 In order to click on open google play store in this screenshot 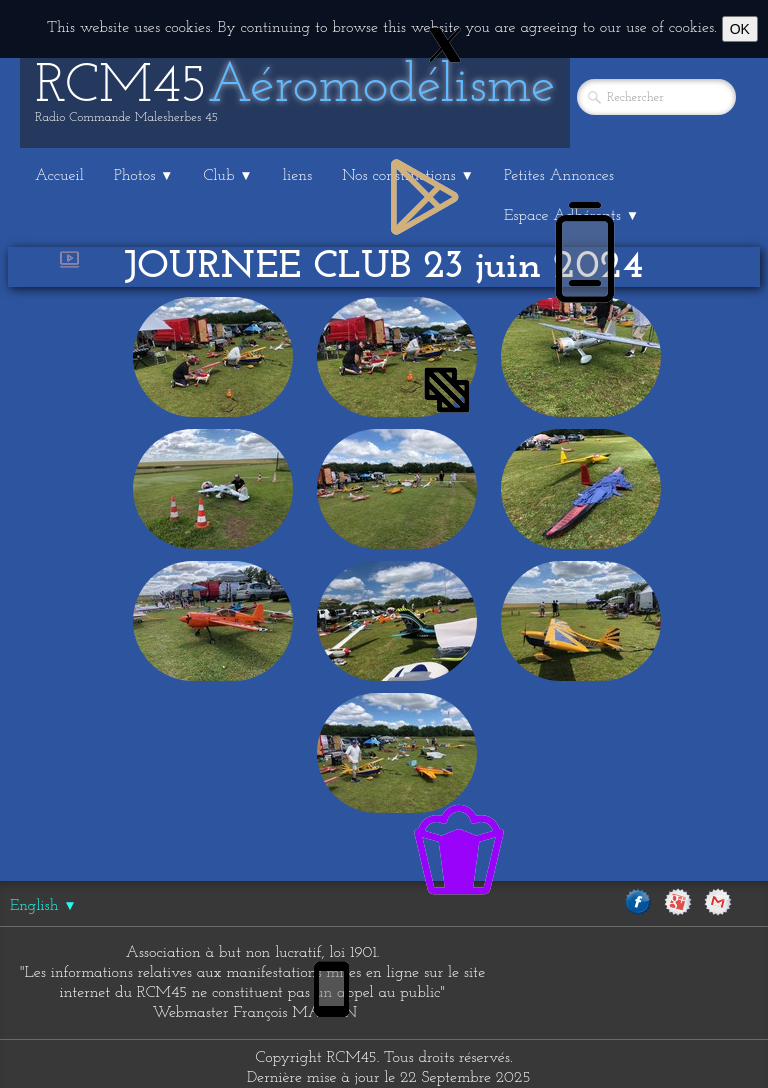, I will do `click(418, 197)`.